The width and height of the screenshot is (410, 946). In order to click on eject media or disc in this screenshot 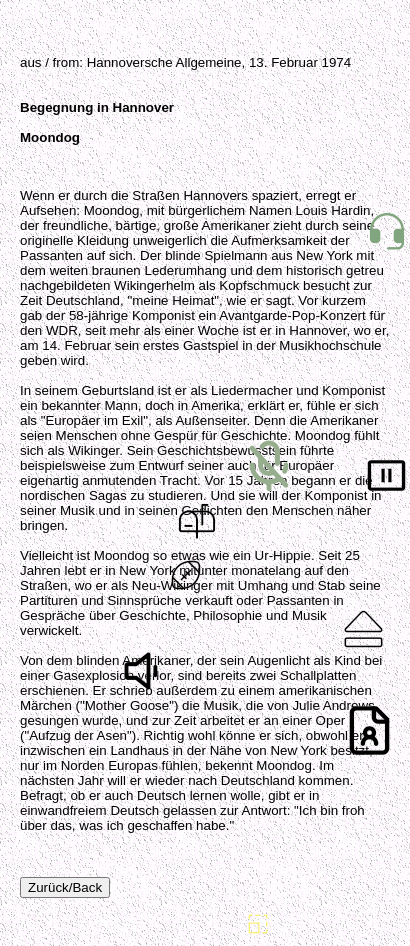, I will do `click(363, 631)`.